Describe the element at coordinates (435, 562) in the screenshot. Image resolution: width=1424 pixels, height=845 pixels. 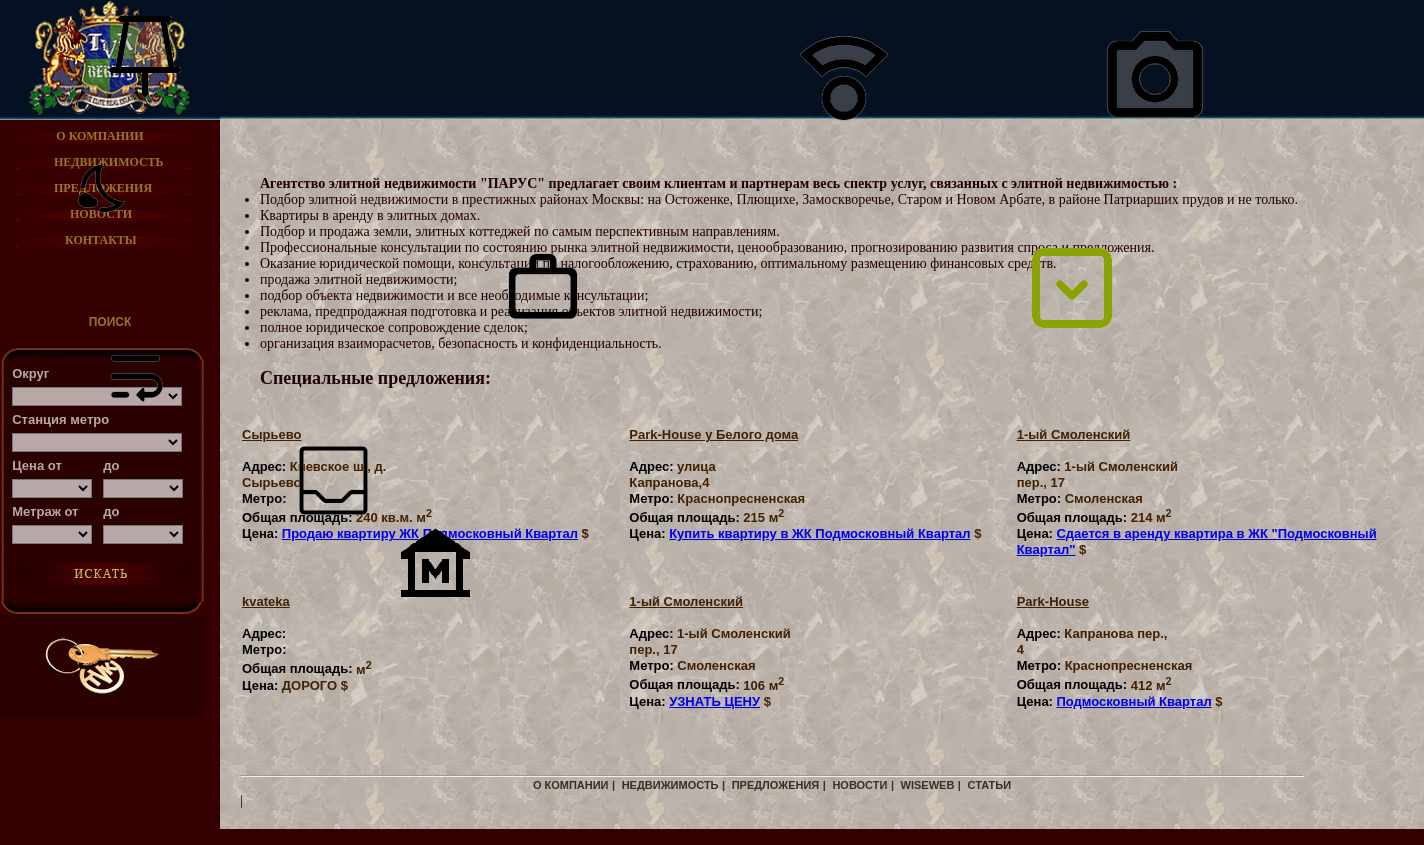
I see `view nearby museums` at that location.